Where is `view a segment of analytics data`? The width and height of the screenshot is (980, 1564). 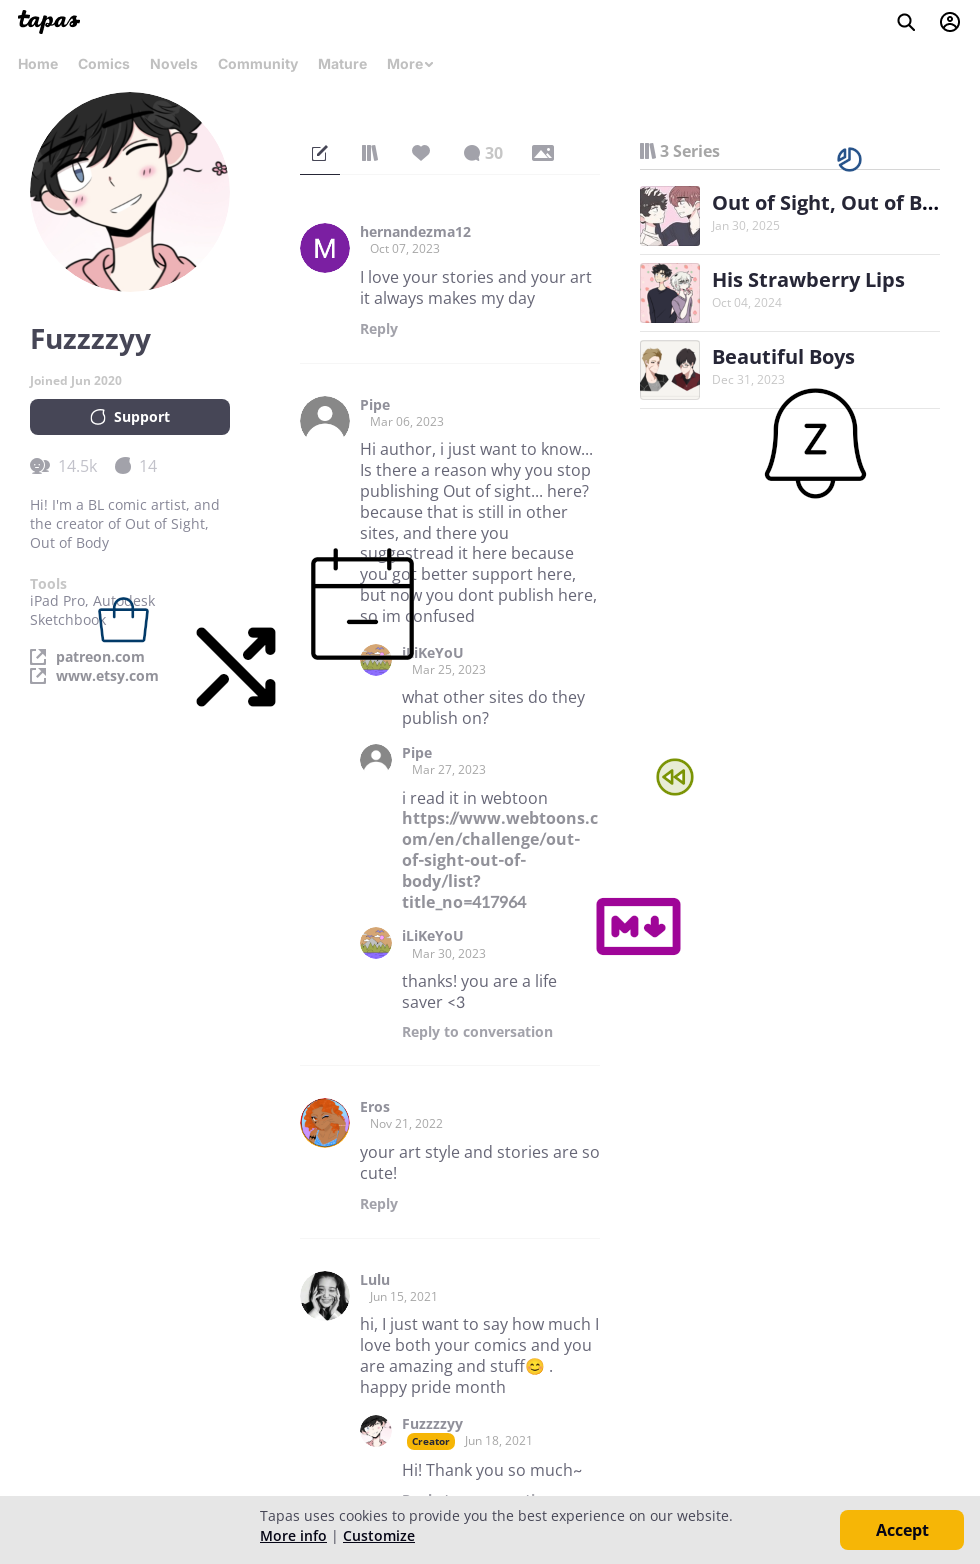 view a segment of analytics data is located at coordinates (849, 159).